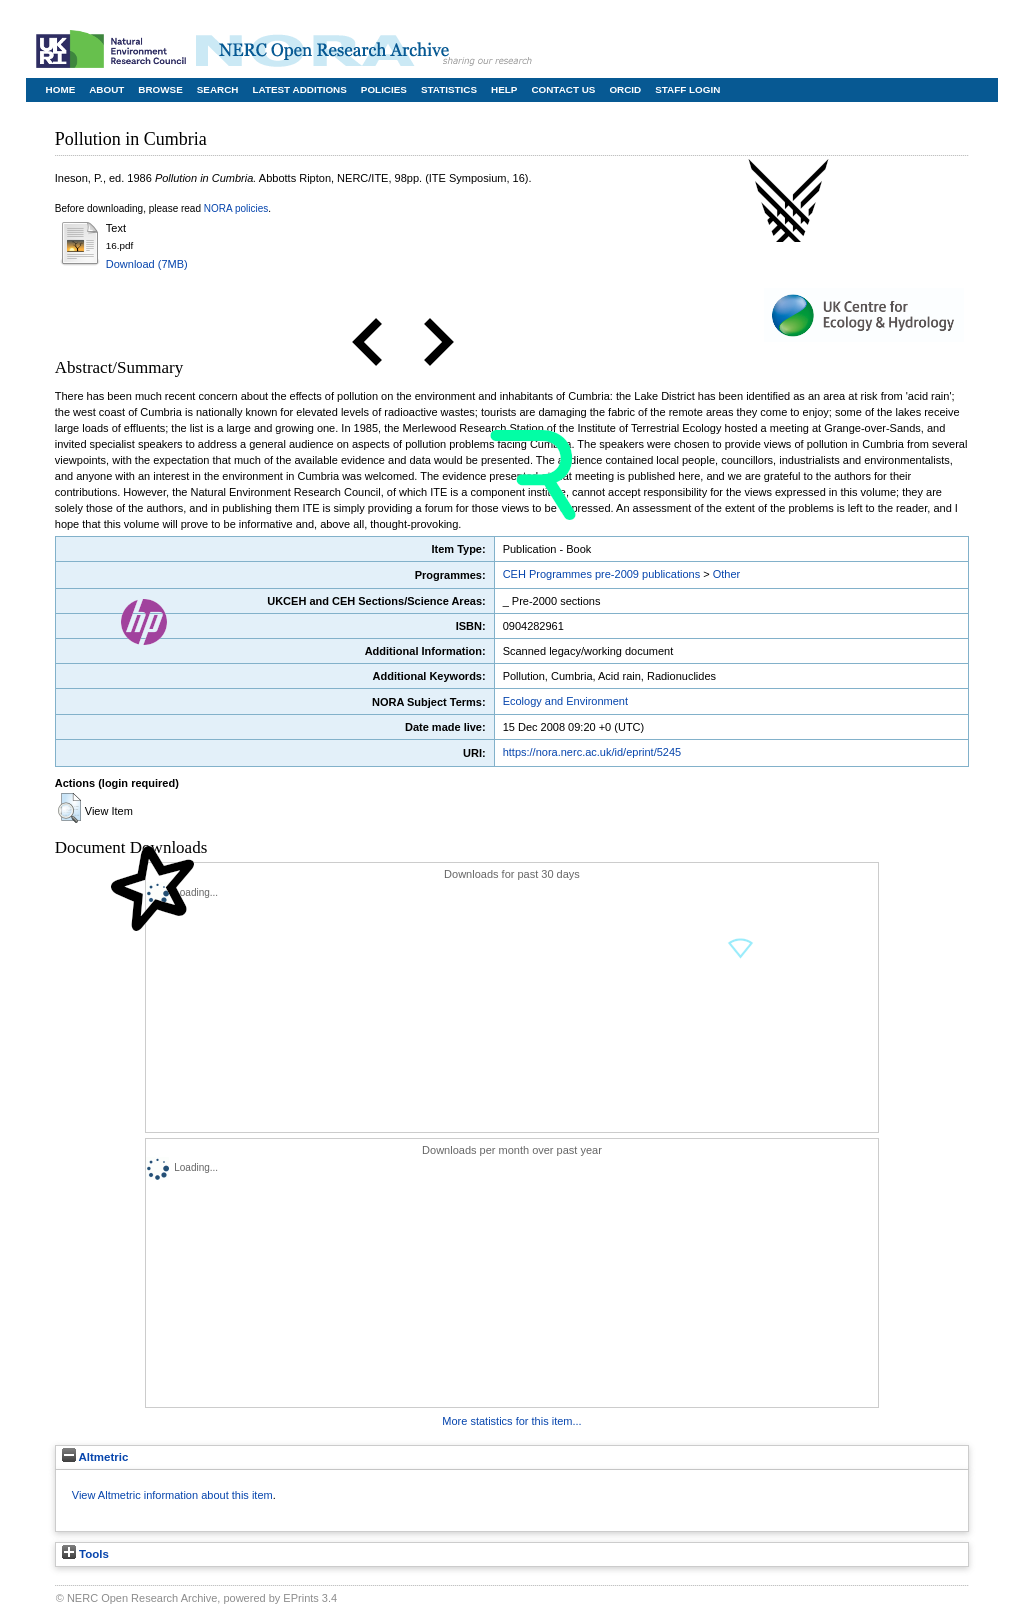 Image resolution: width=1024 pixels, height=1619 pixels. I want to click on the game awards official logo, so click(788, 200).